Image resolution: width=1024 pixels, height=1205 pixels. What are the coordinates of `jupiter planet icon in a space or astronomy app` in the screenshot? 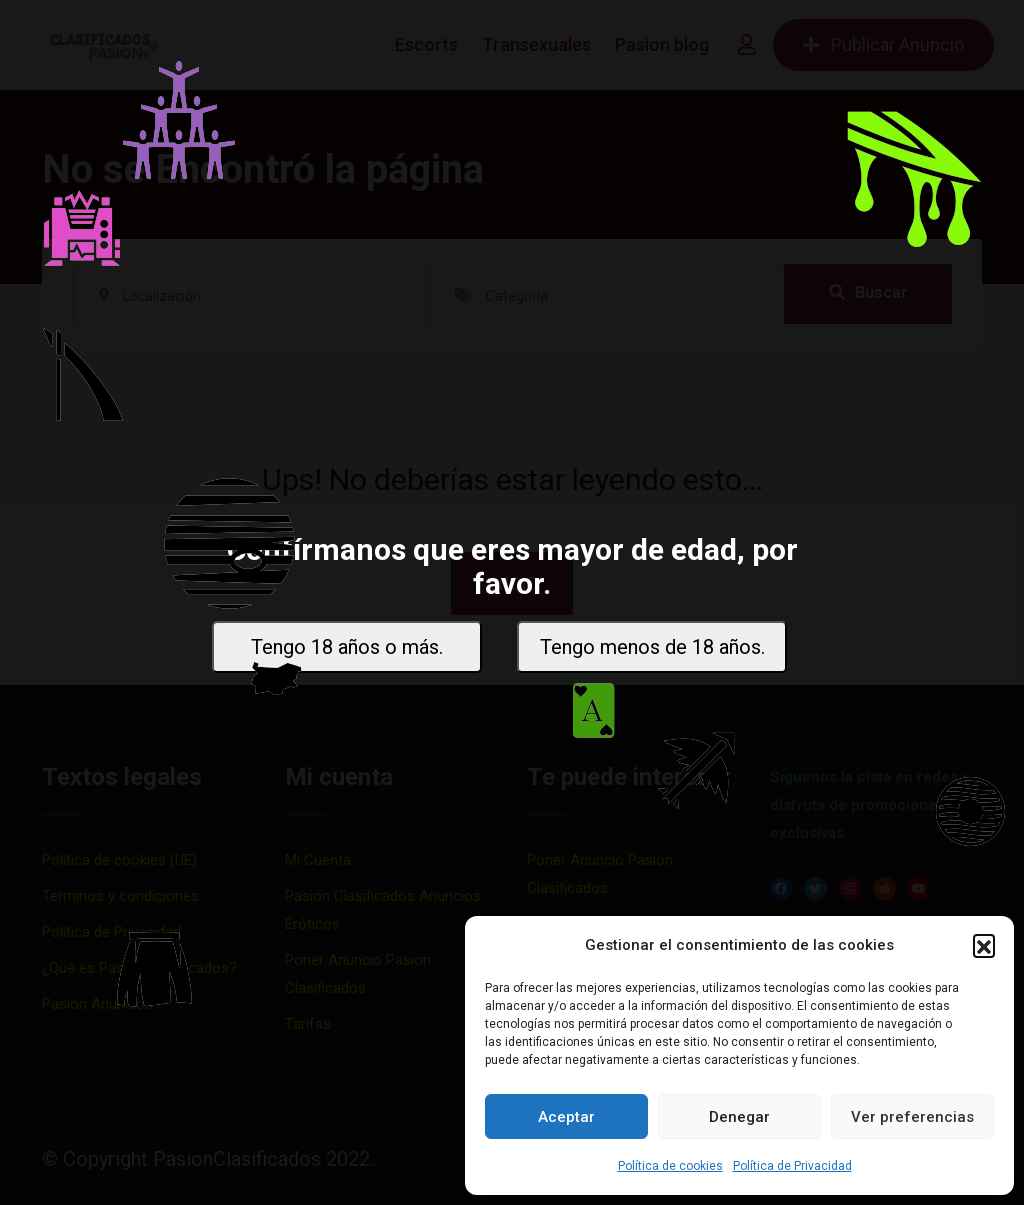 It's located at (229, 543).